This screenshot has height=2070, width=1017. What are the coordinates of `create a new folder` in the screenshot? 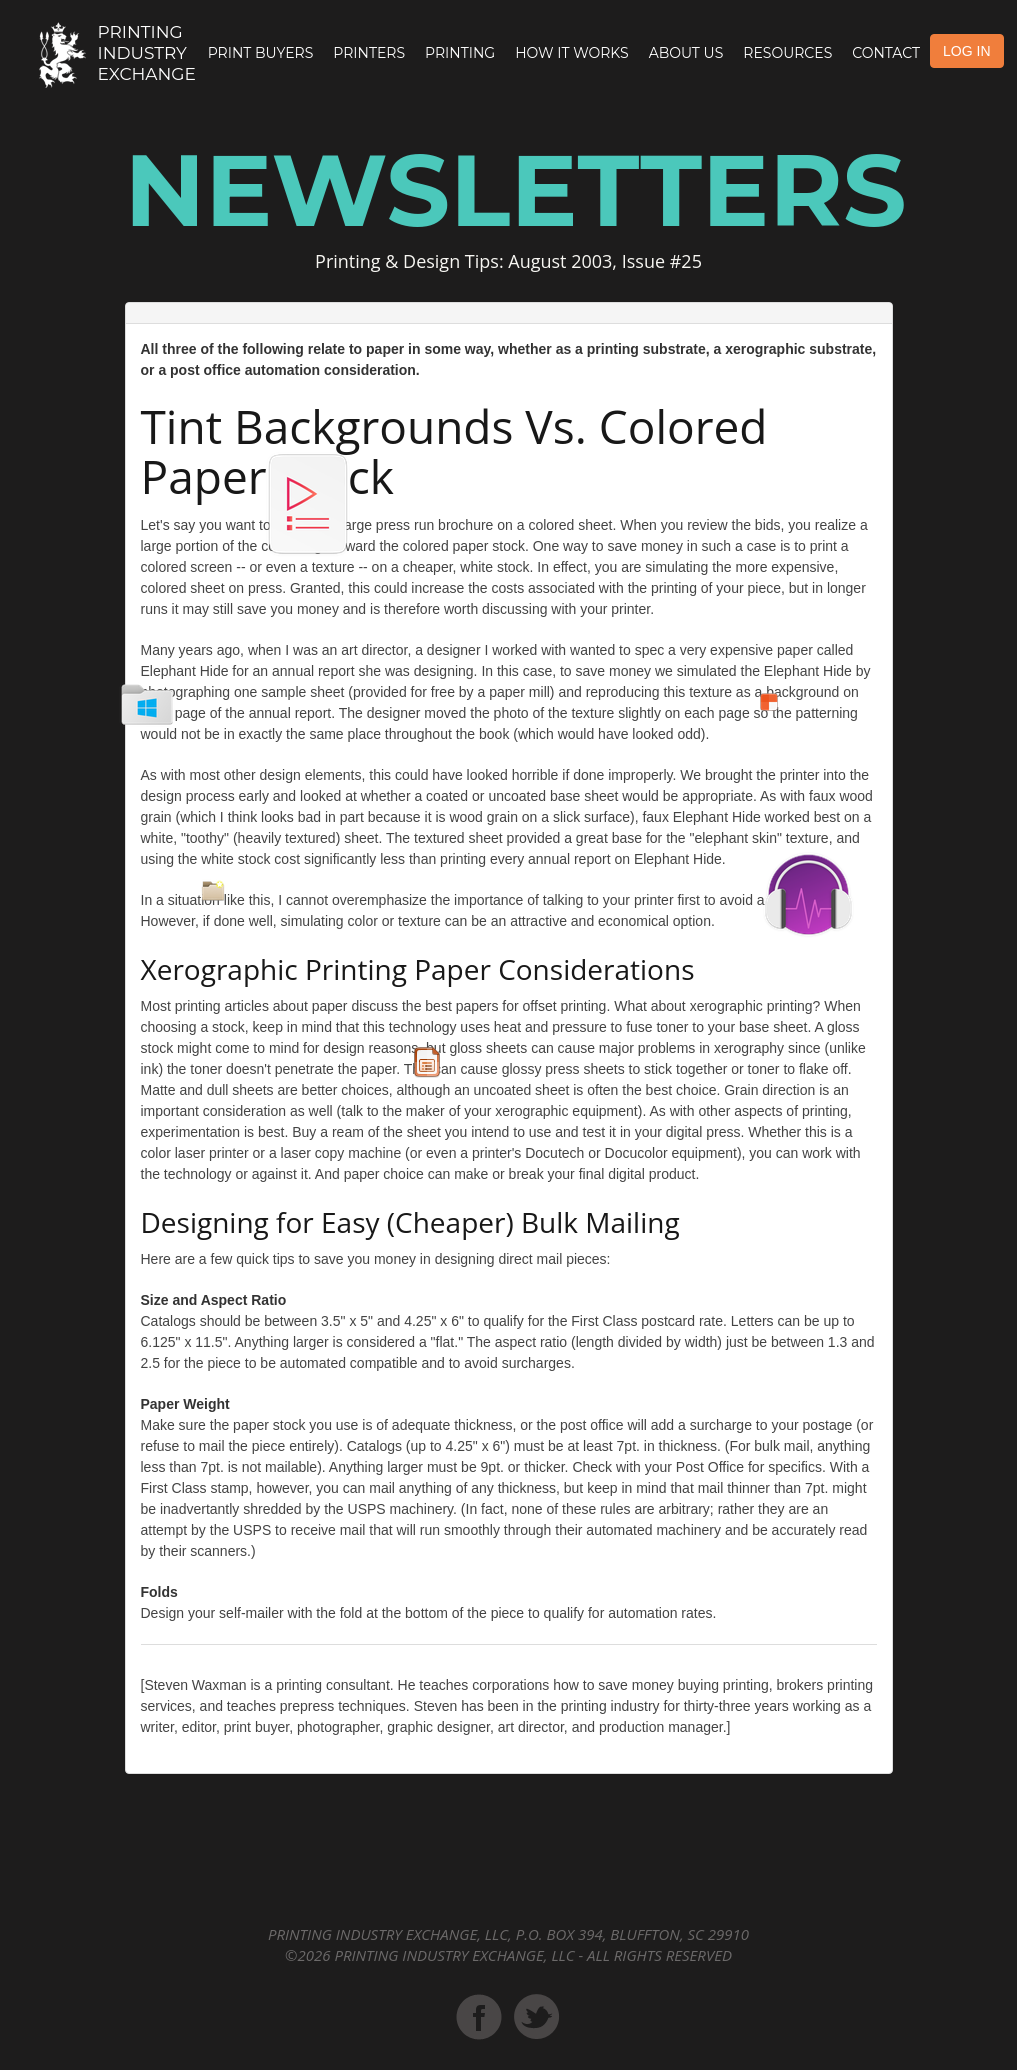 It's located at (213, 892).